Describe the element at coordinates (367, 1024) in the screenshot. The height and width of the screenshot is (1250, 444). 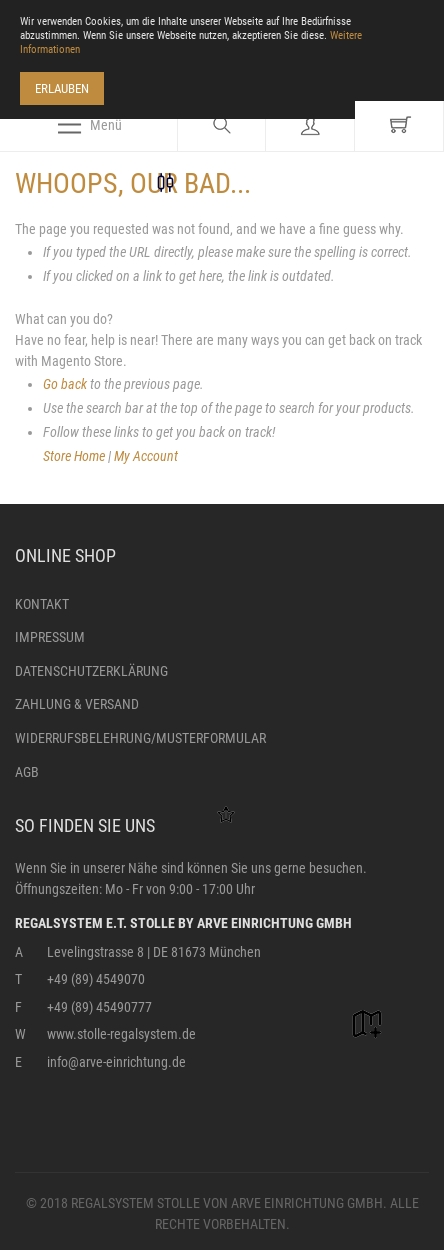
I see `add a new location to the map` at that location.